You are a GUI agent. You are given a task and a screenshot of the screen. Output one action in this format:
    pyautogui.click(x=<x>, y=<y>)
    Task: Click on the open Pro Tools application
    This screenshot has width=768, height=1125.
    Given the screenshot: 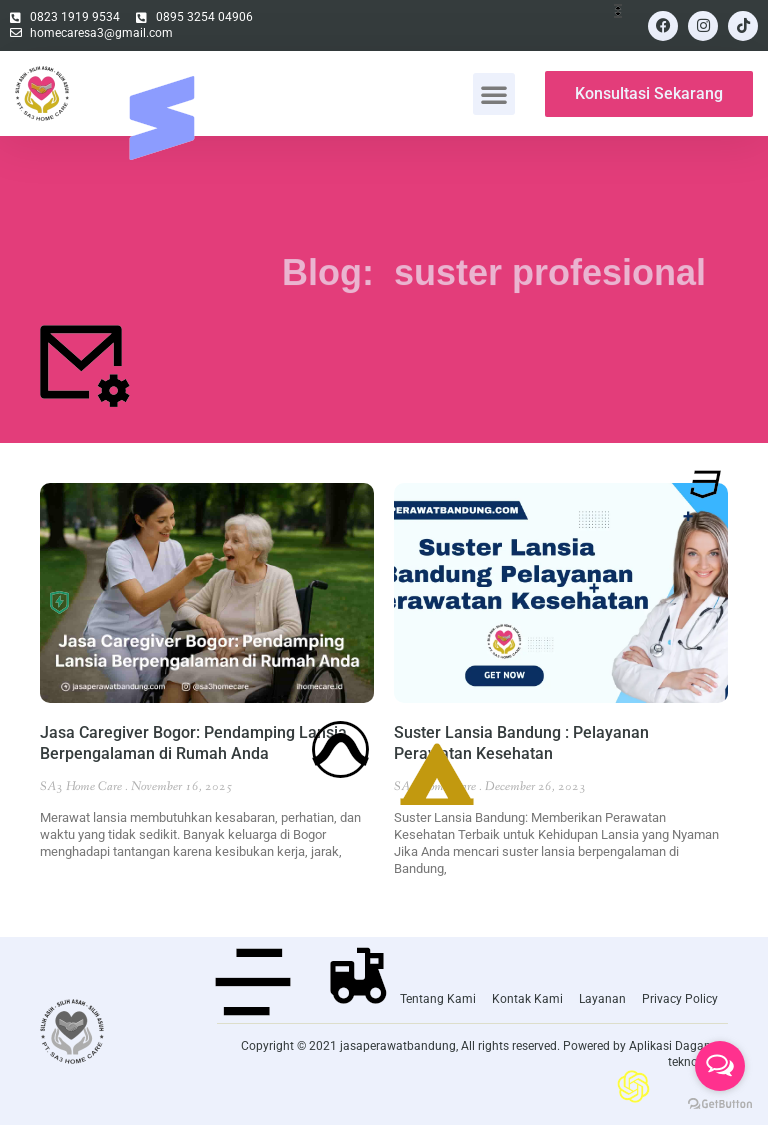 What is the action you would take?
    pyautogui.click(x=340, y=749)
    